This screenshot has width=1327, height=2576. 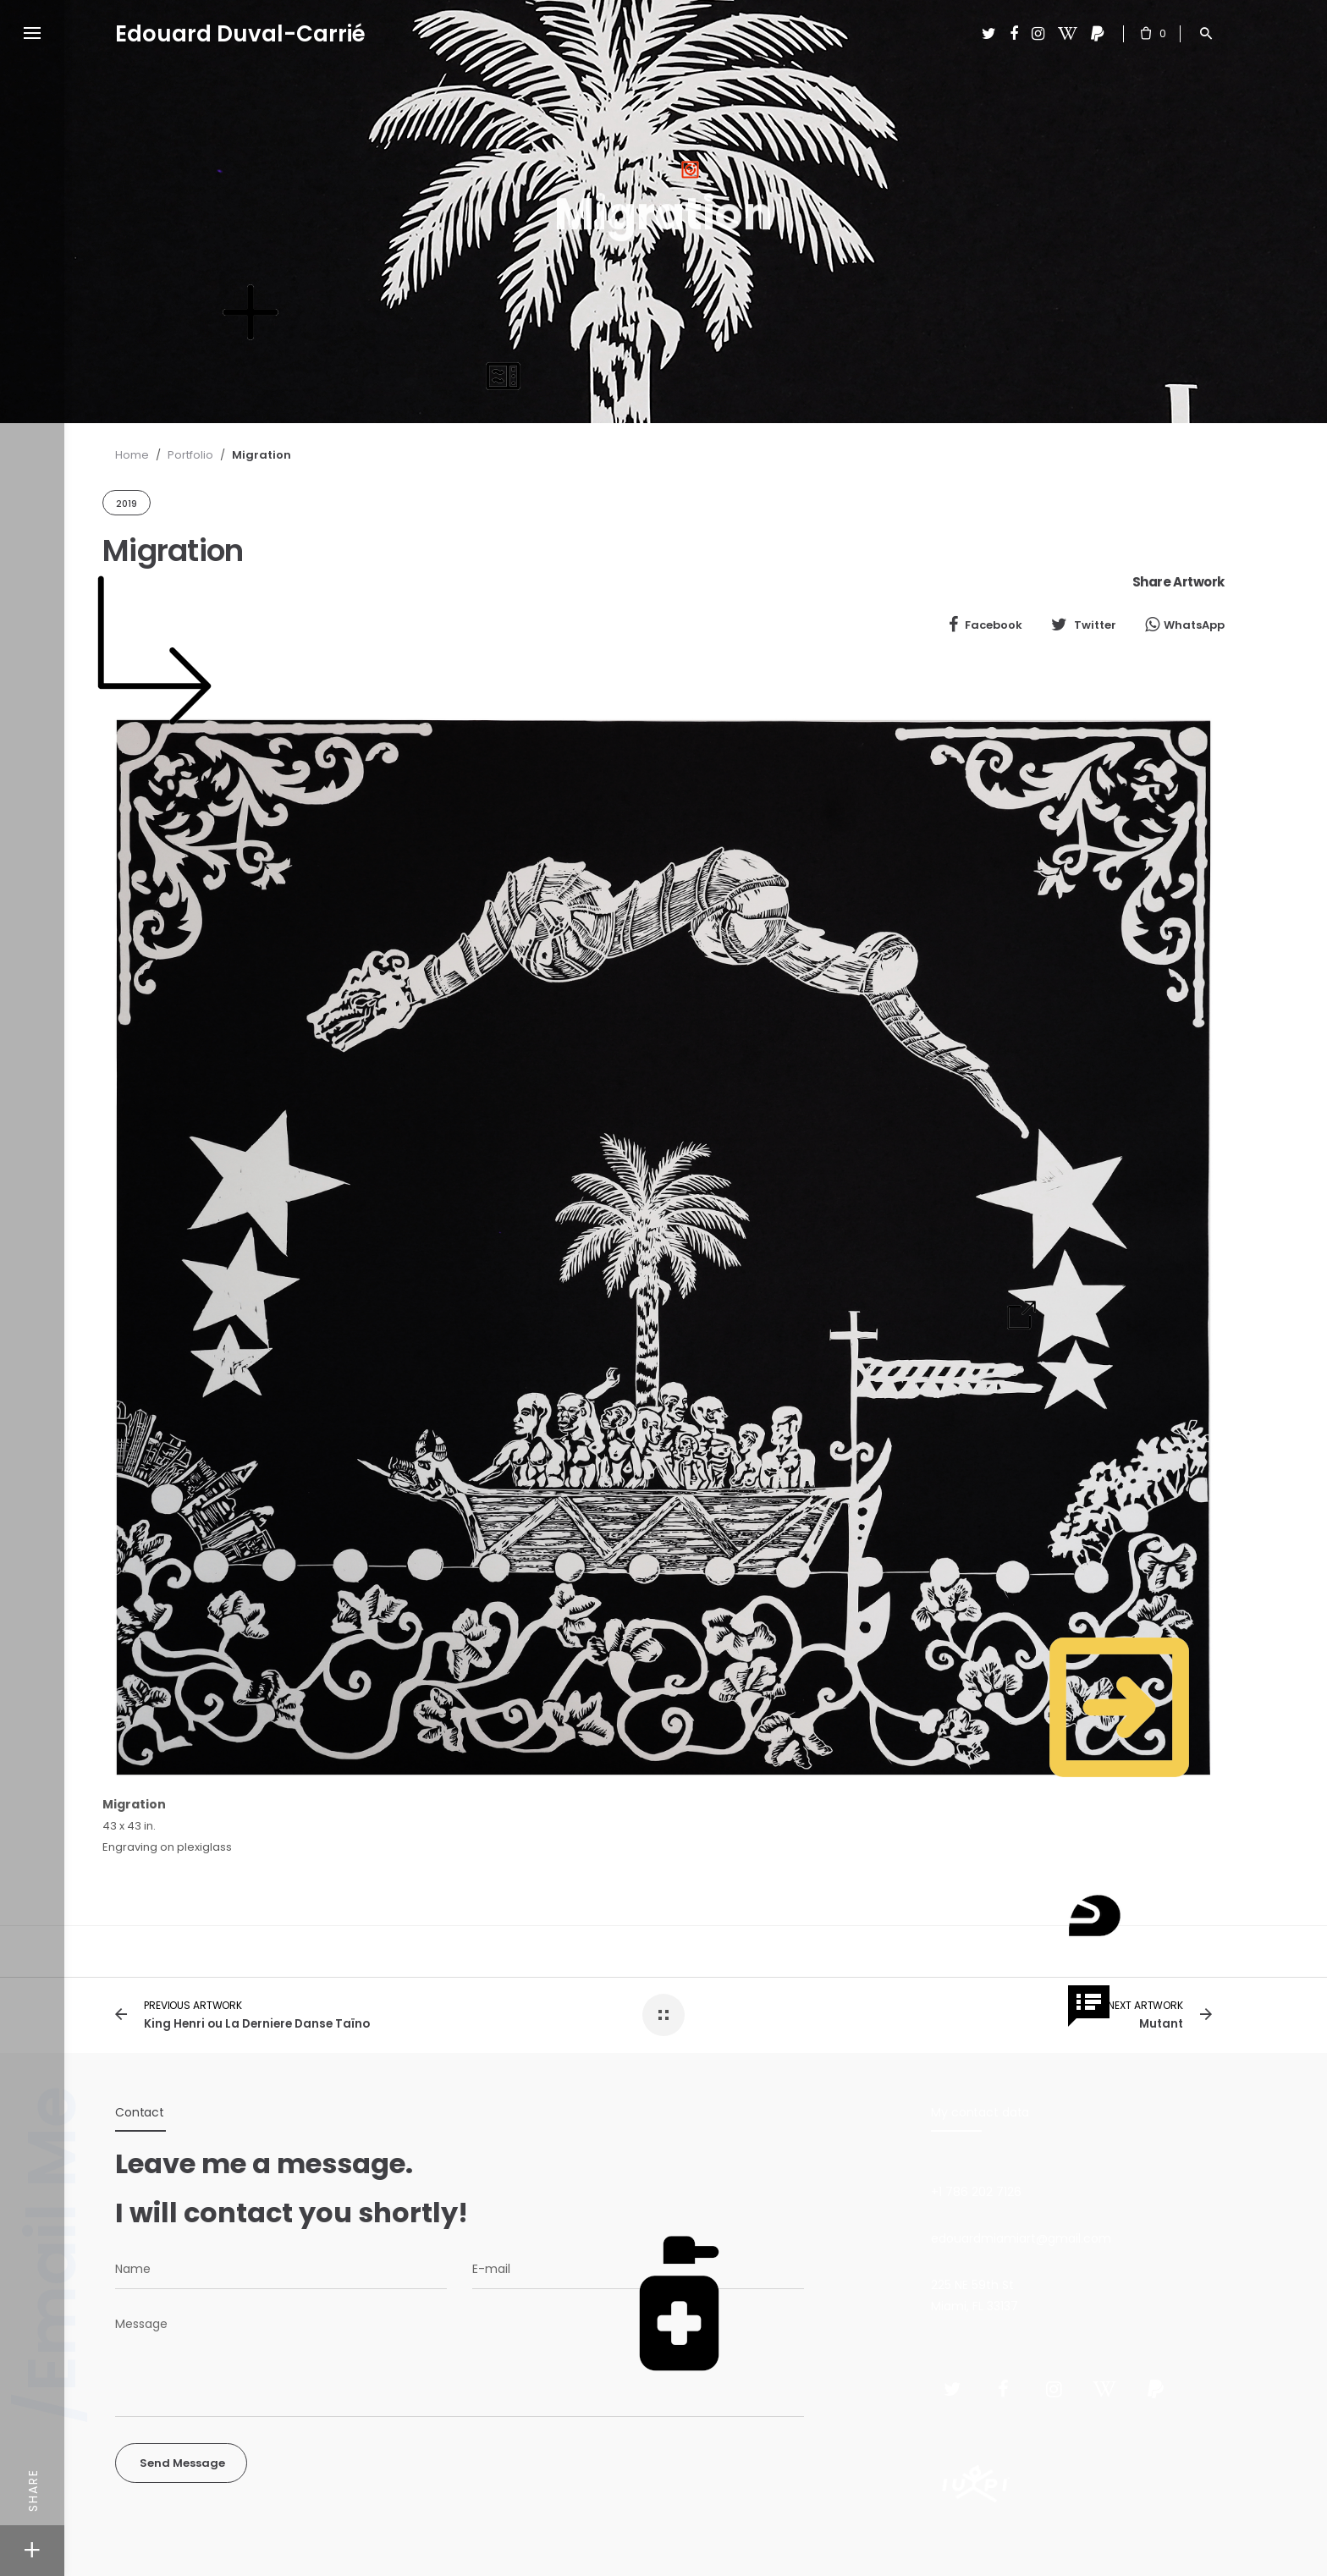 What do you see at coordinates (1021, 1315) in the screenshot?
I see `open link in a new window or tab` at bounding box center [1021, 1315].